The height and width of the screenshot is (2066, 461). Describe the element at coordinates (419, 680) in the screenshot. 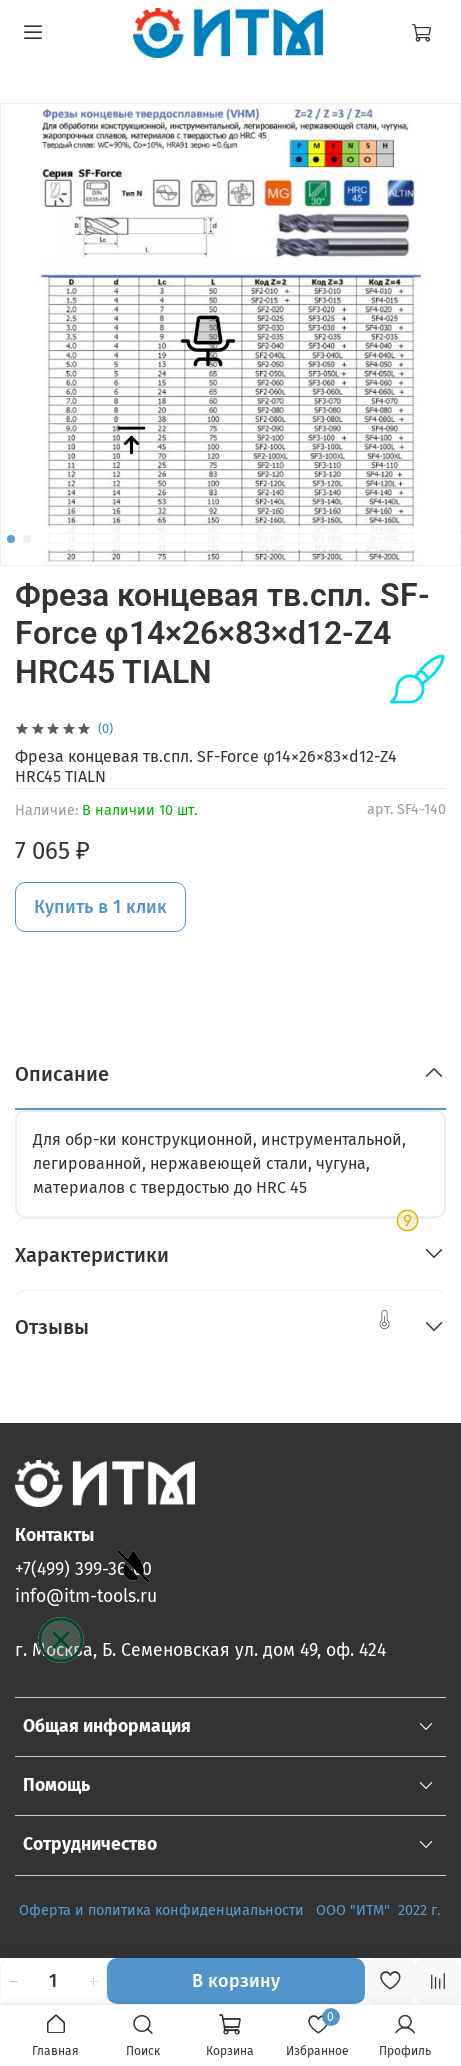

I see `access drawing or painting tools` at that location.